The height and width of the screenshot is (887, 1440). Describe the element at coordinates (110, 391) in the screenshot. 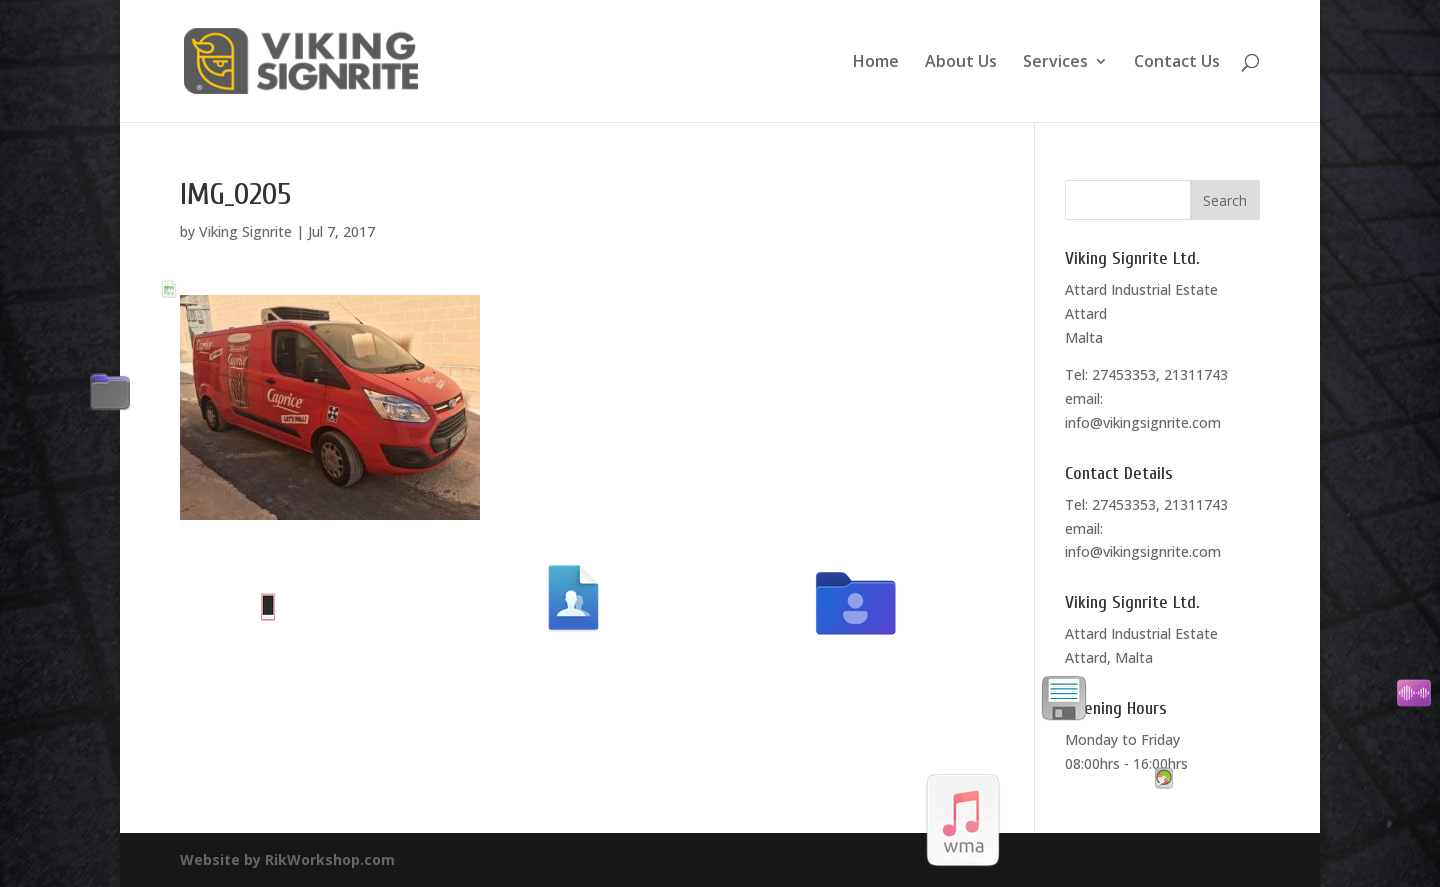

I see `open a folder or directory` at that location.